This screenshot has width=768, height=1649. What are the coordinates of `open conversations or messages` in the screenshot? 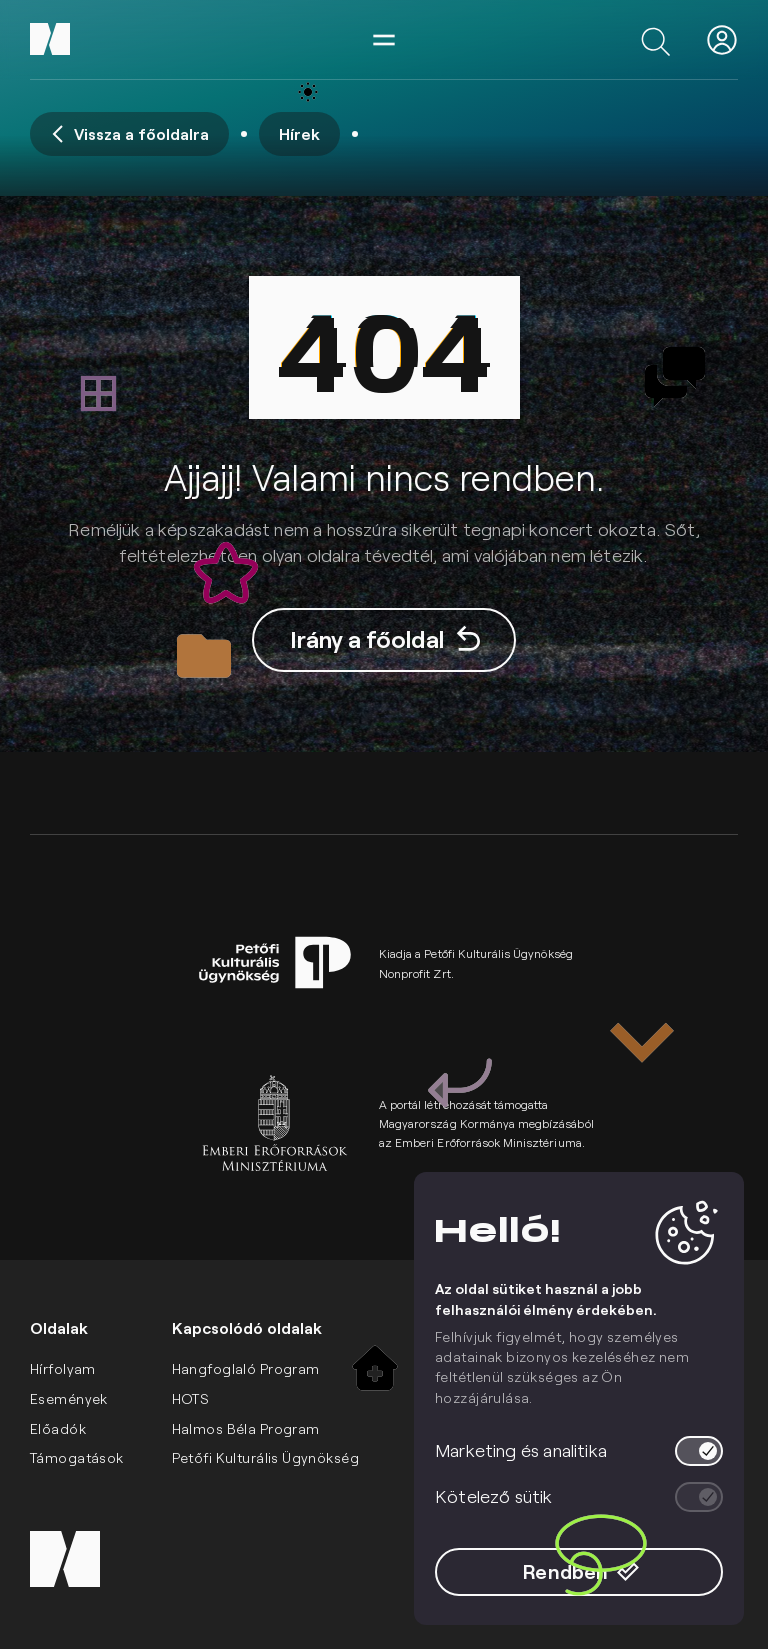 It's located at (675, 377).